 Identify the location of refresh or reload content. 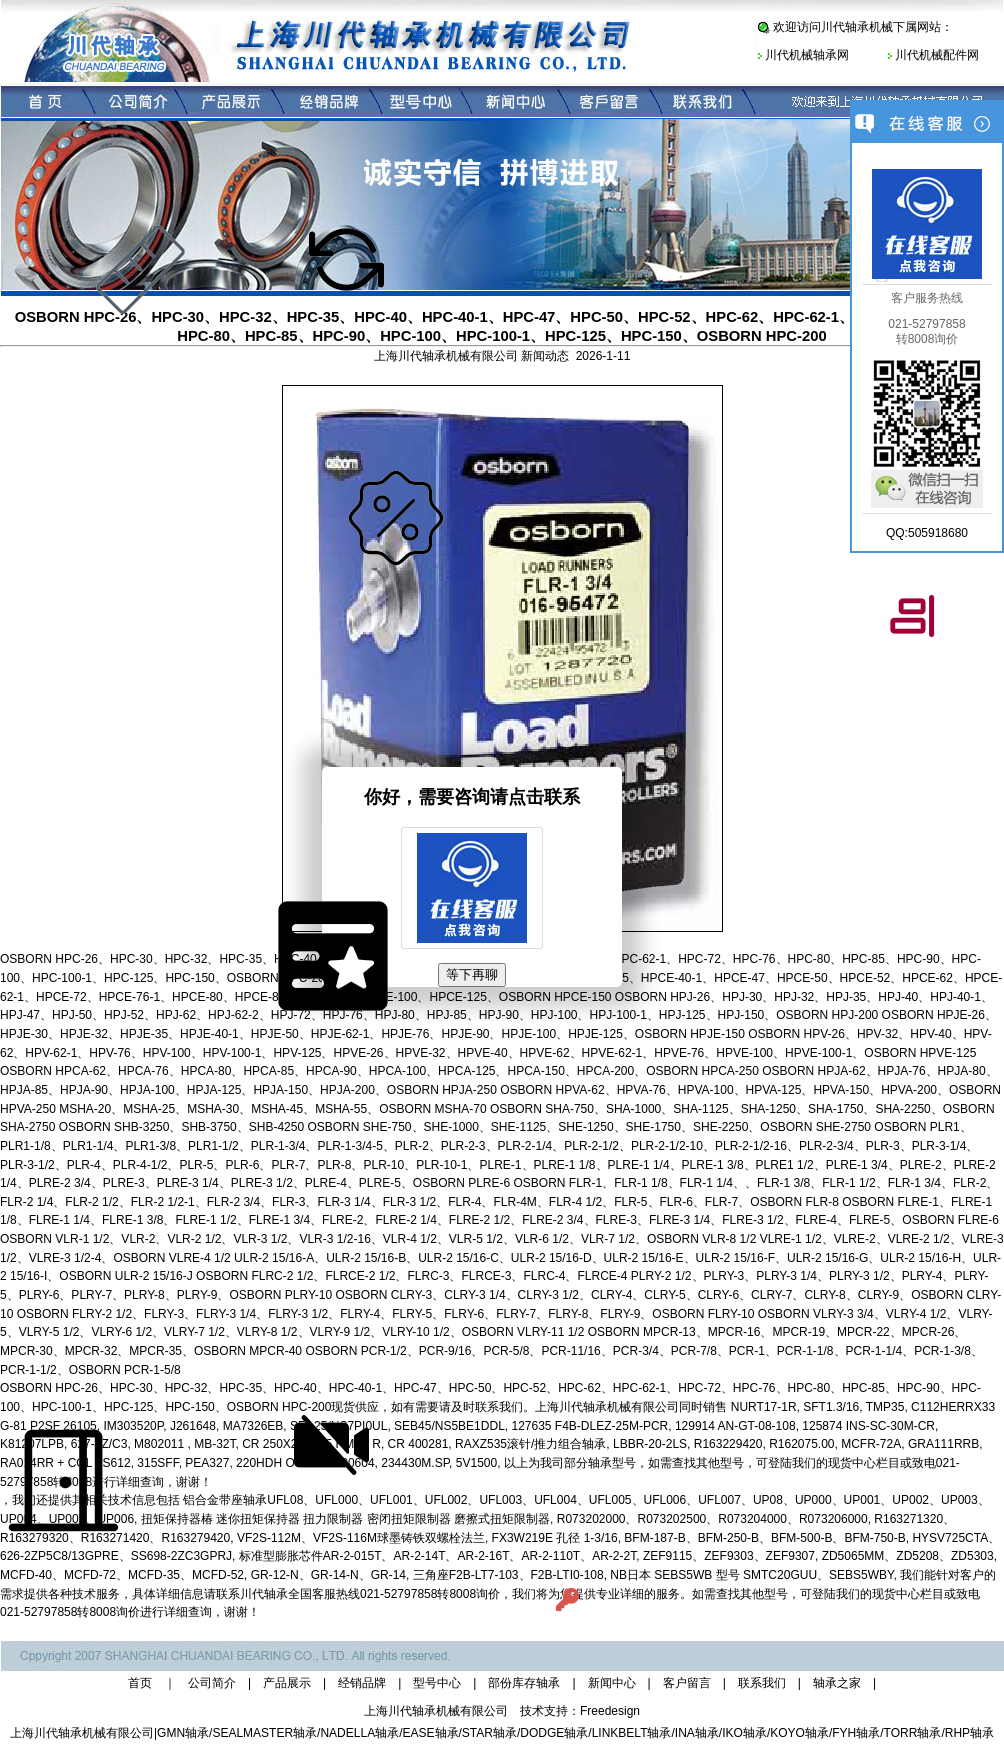
(346, 259).